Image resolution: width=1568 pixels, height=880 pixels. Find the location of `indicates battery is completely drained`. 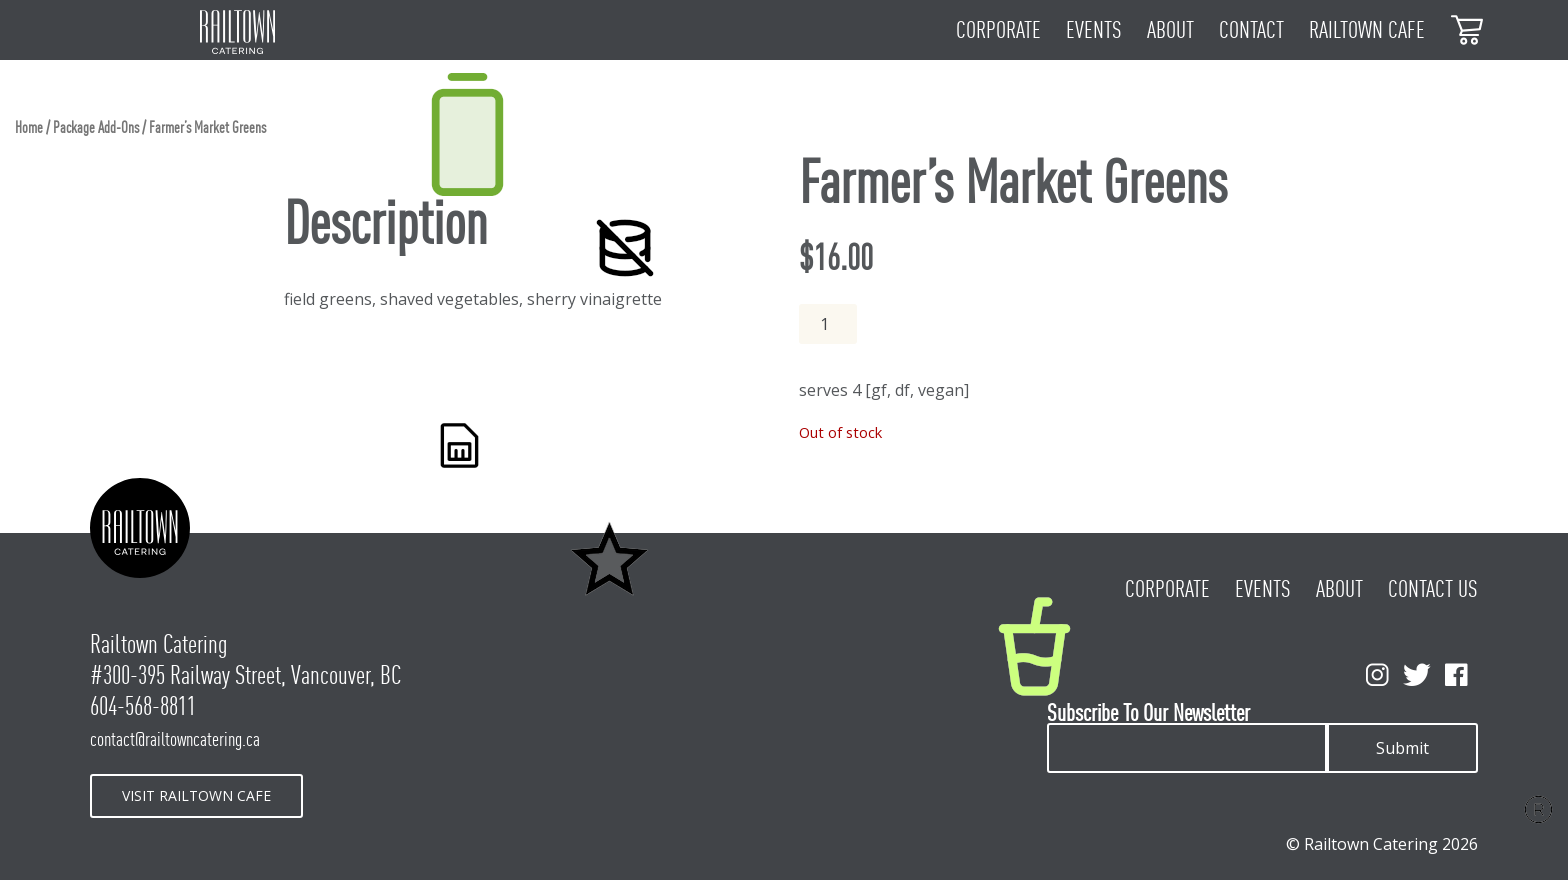

indicates battery is completely drained is located at coordinates (467, 136).